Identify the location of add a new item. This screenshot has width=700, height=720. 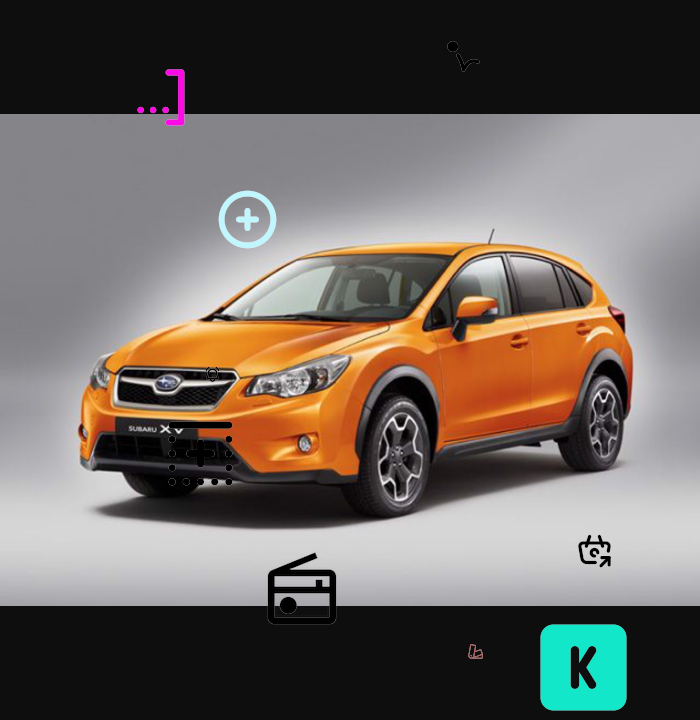
(247, 219).